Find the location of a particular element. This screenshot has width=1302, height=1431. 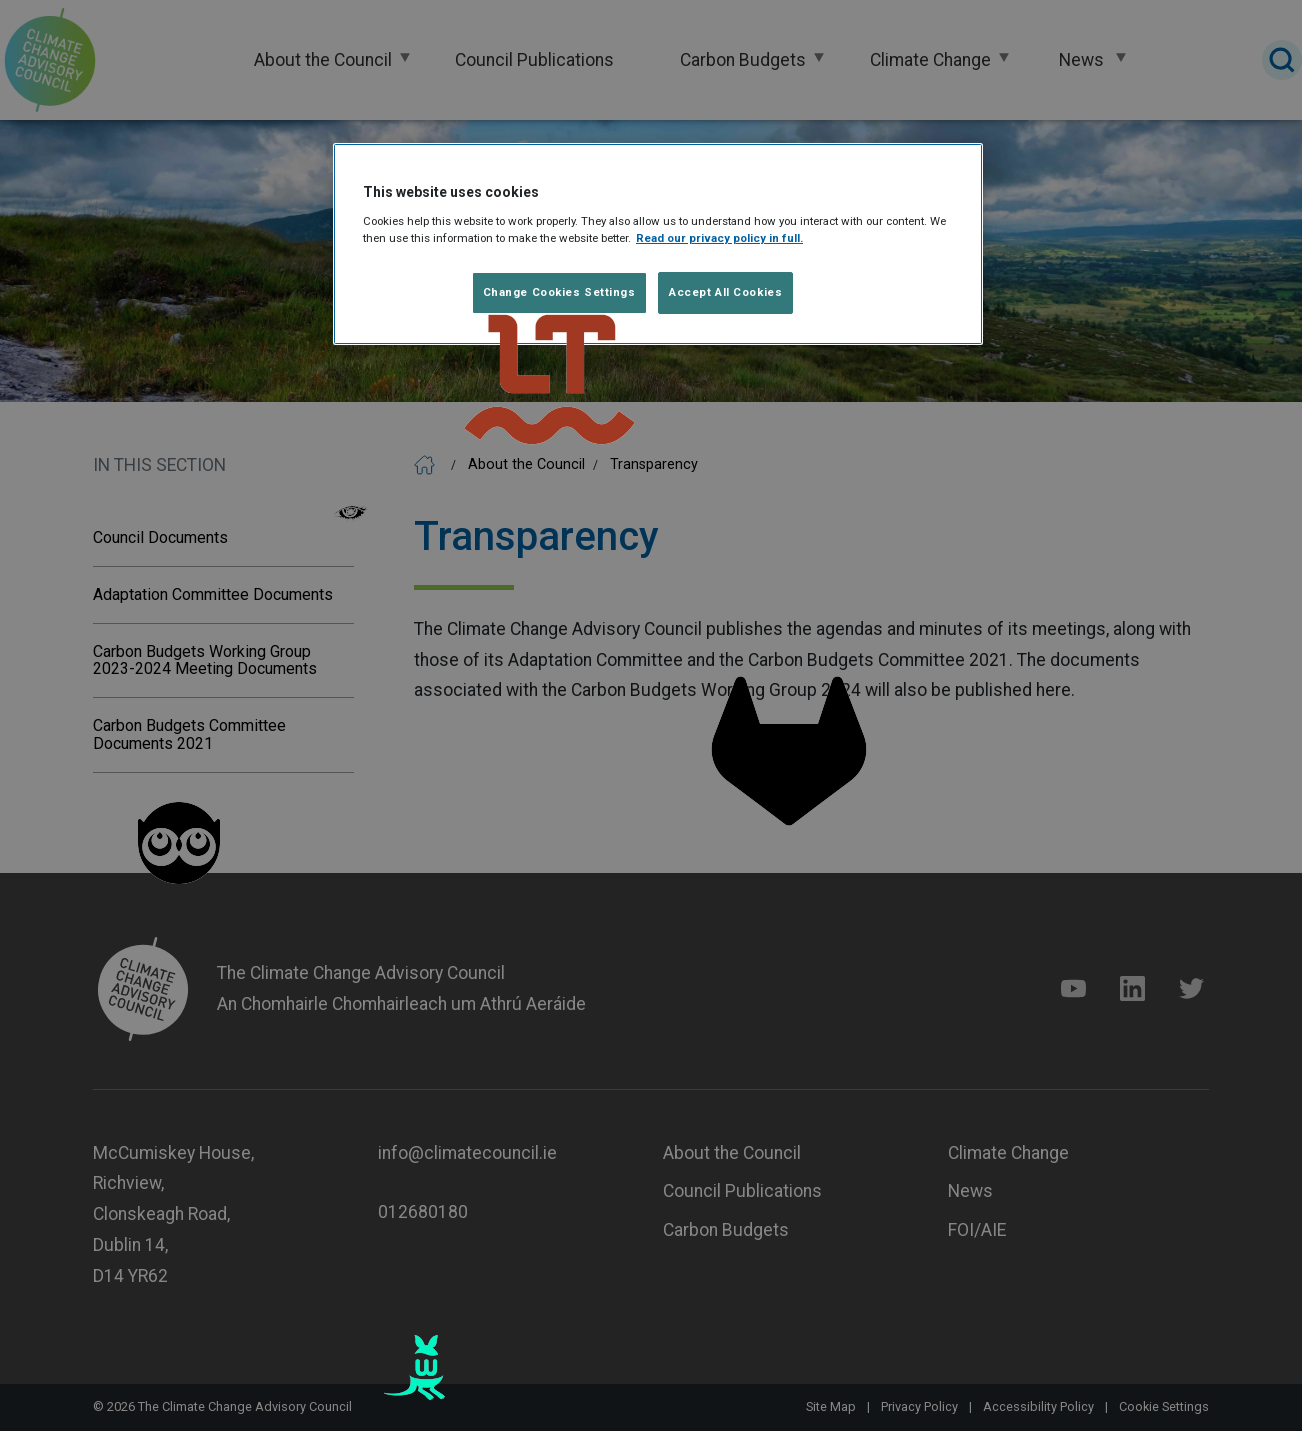

open GitLab repository is located at coordinates (789, 751).